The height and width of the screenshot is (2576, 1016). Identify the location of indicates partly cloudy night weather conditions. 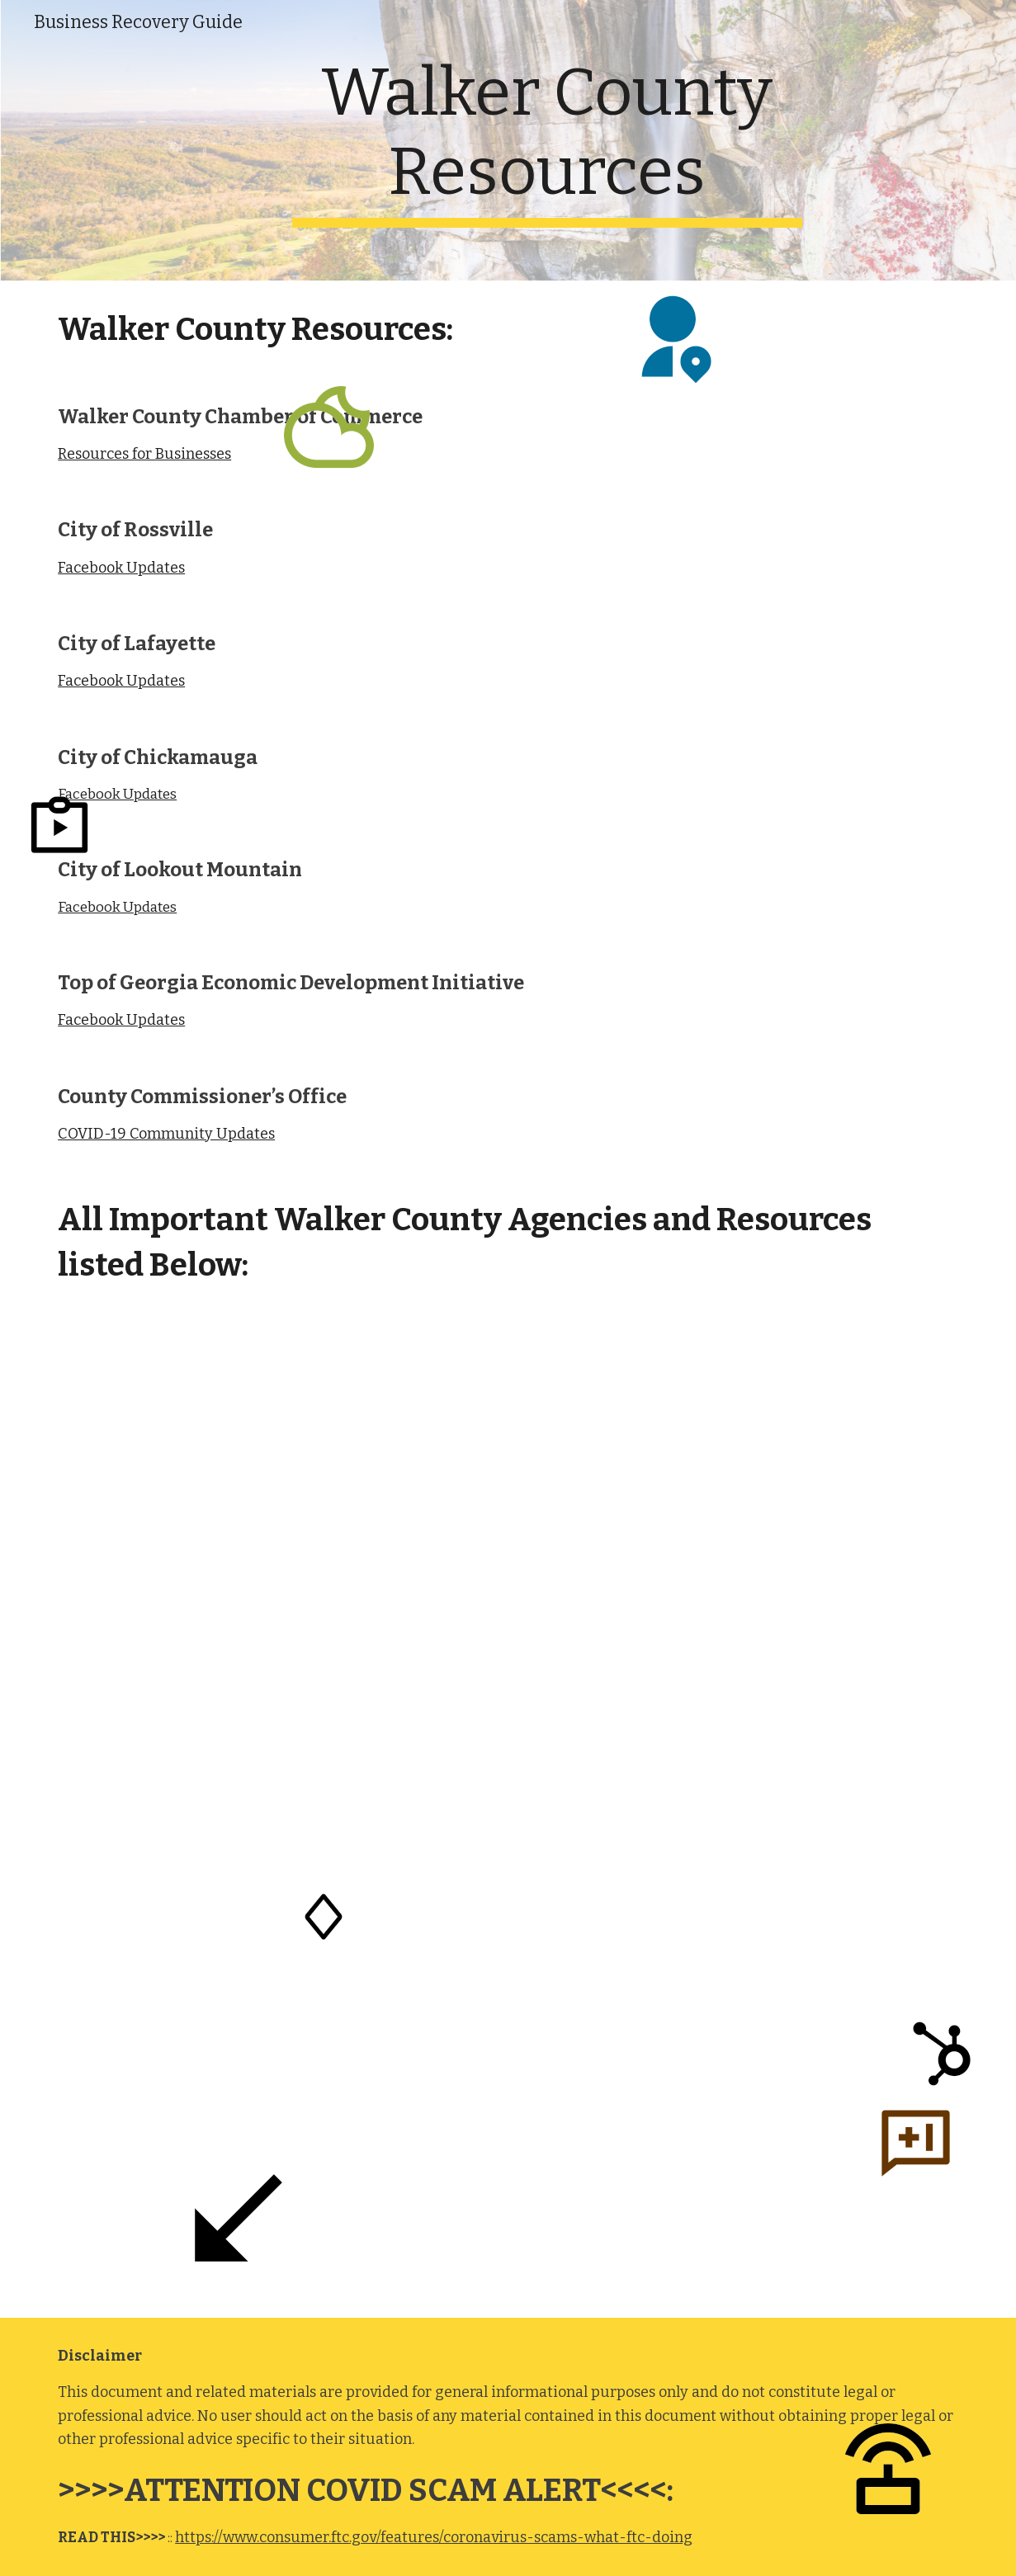
(328, 431).